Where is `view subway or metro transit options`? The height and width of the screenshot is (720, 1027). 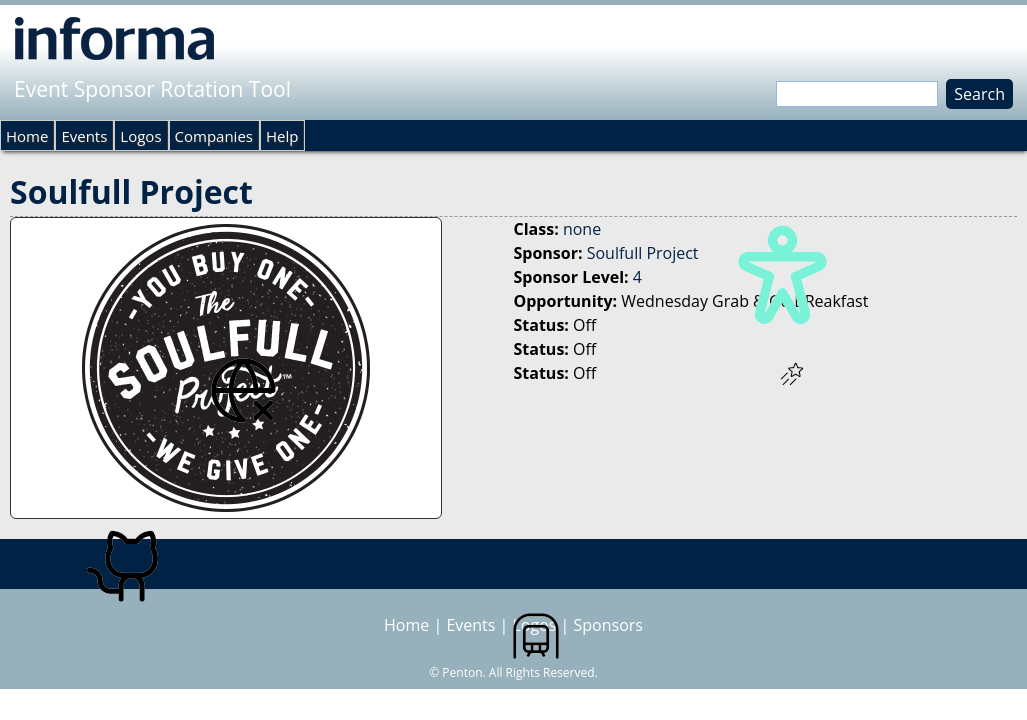 view subway or metro transit options is located at coordinates (536, 638).